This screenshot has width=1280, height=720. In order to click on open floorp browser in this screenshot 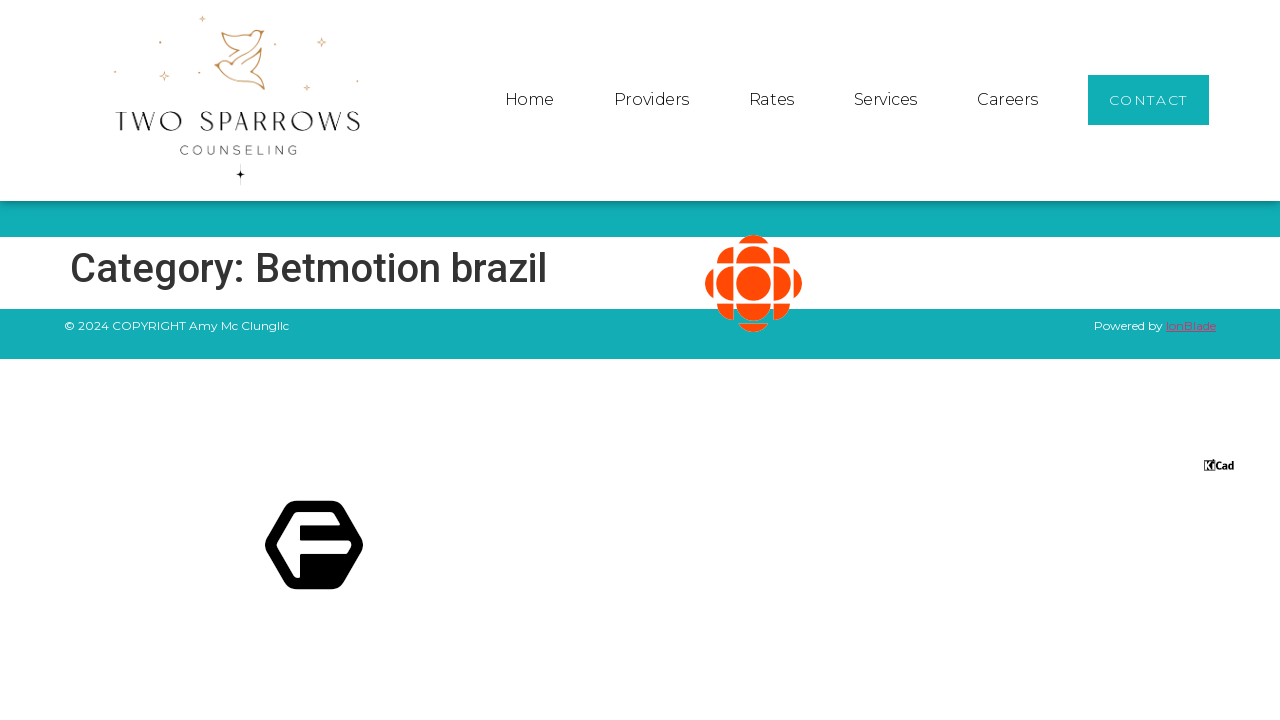, I will do `click(314, 545)`.